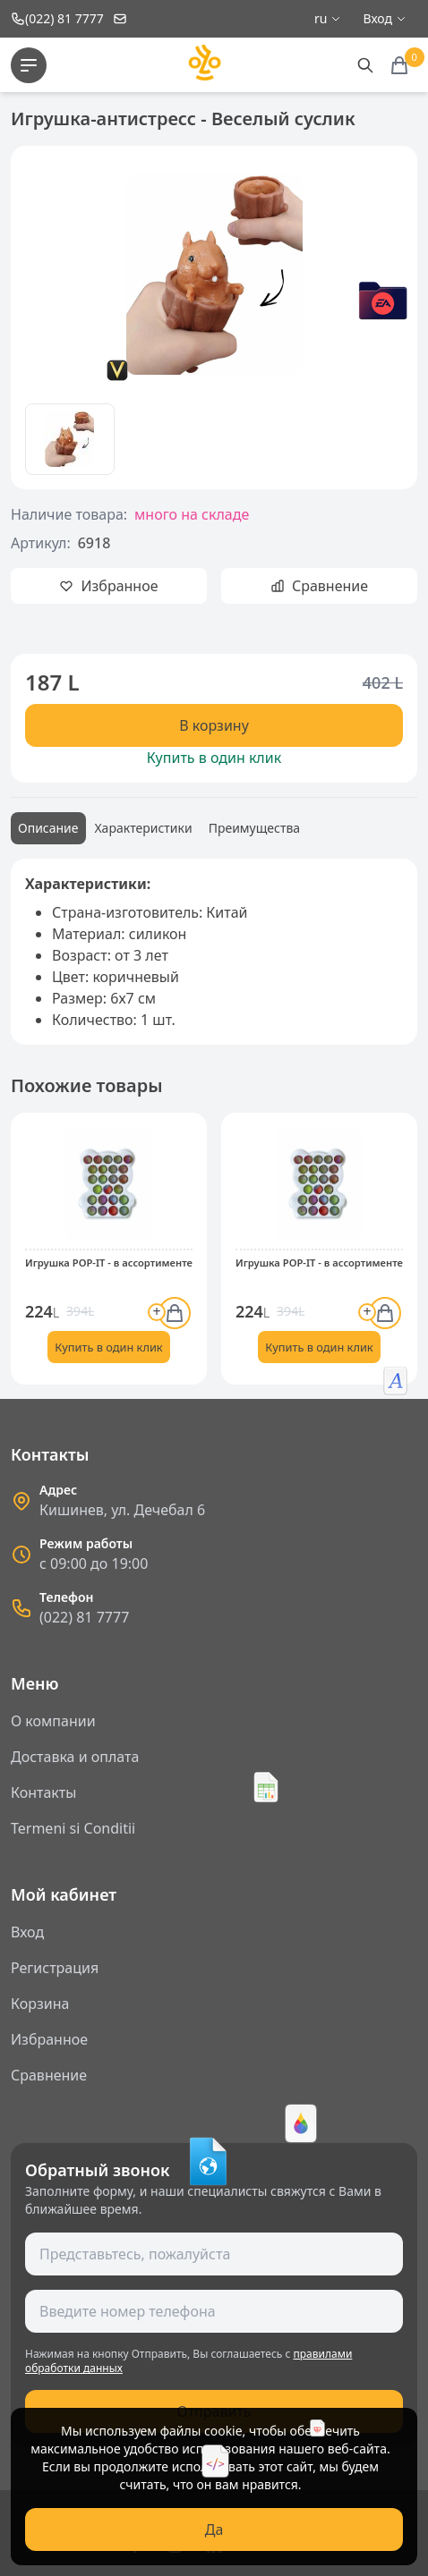  I want to click on ruby programming language source file, so click(317, 2428).